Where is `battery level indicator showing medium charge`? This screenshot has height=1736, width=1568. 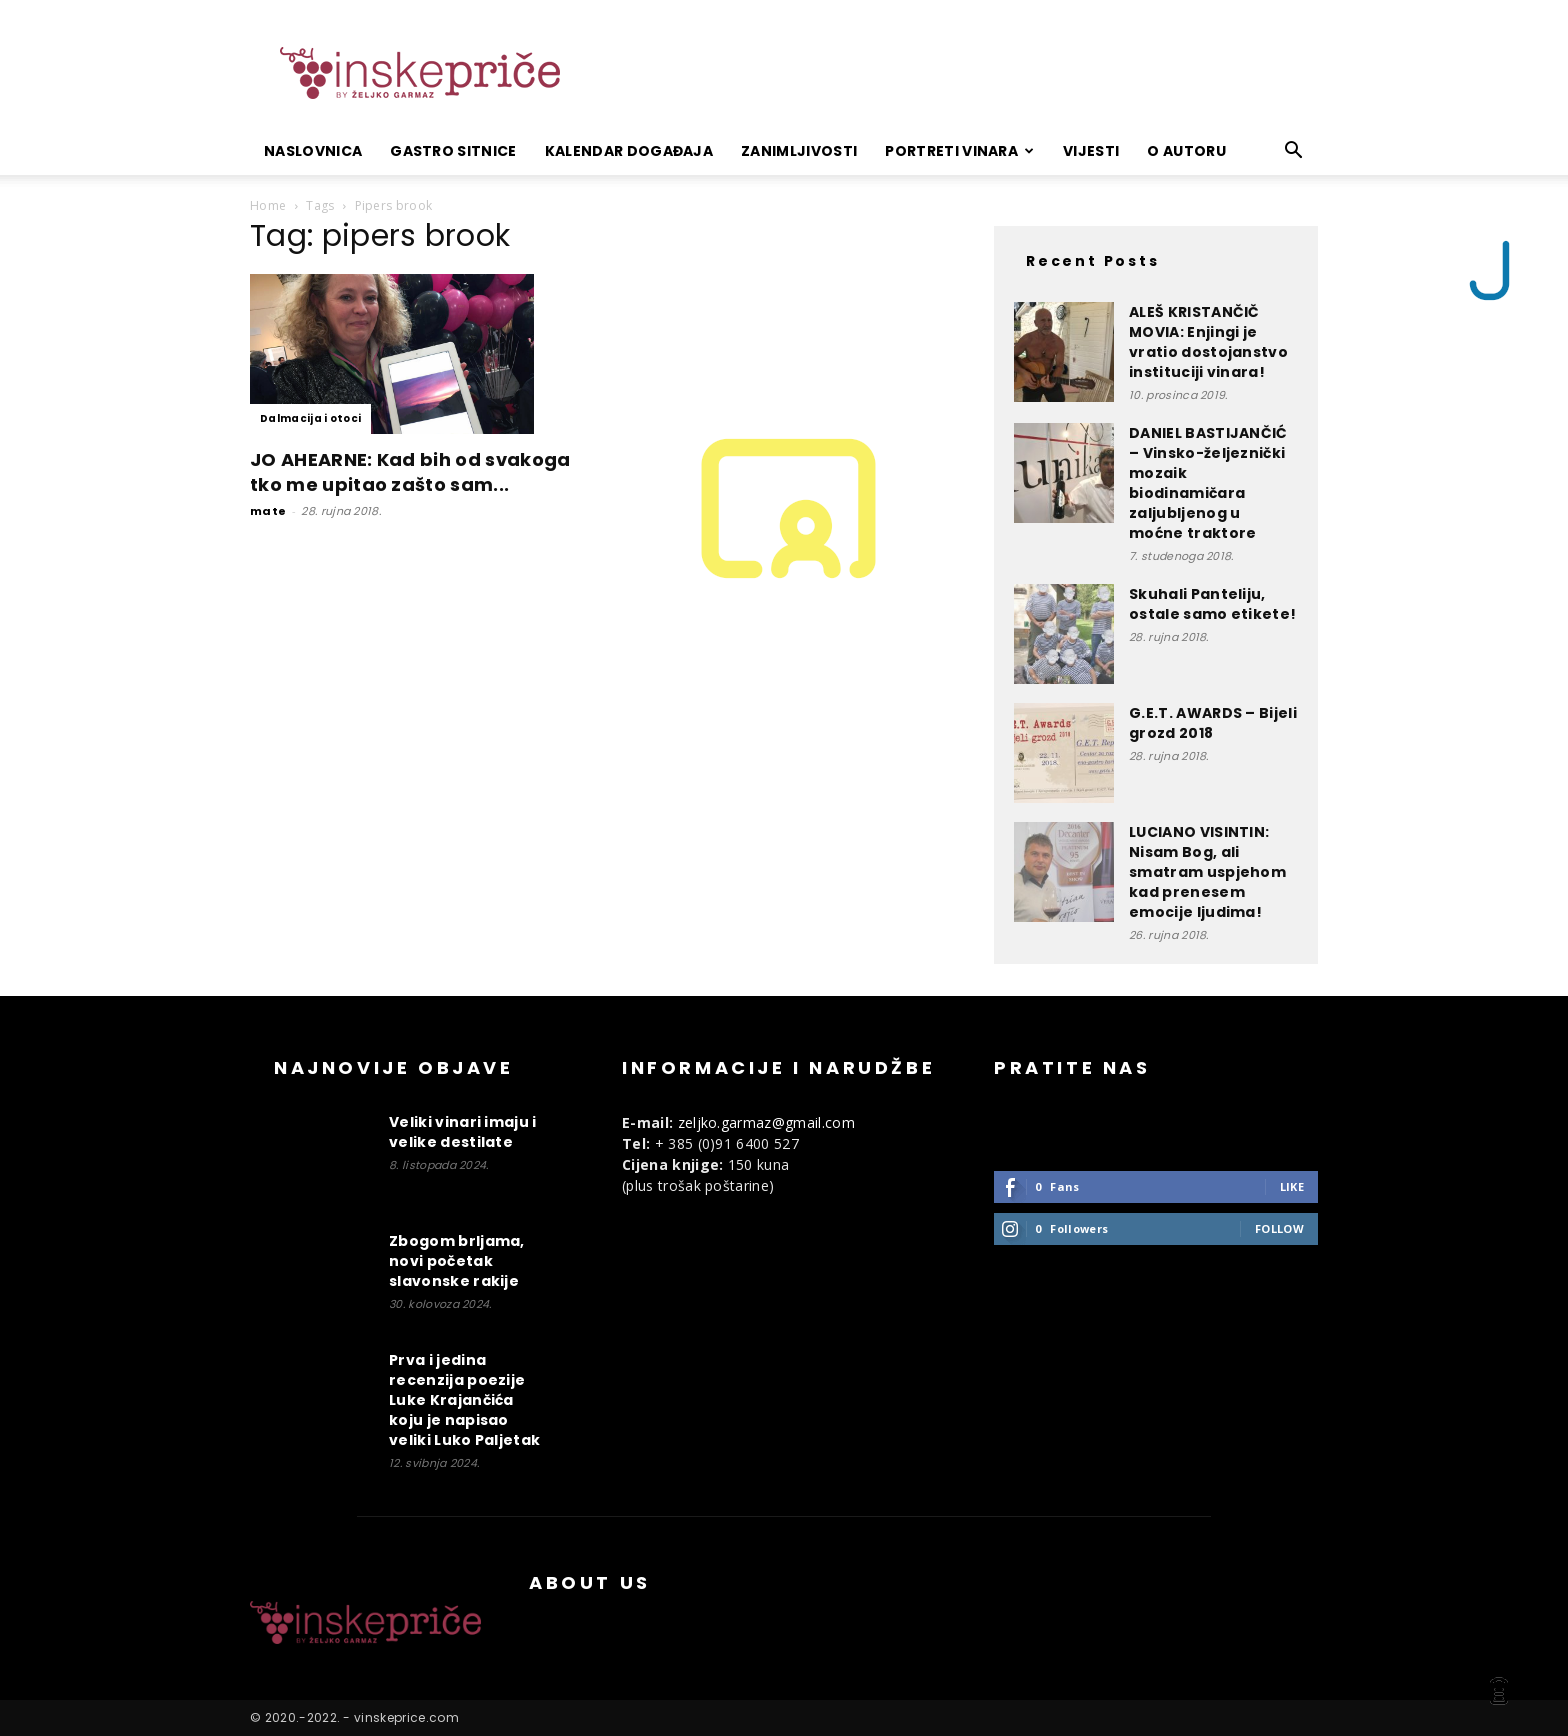
battery level indicator showing medium charge is located at coordinates (1499, 1691).